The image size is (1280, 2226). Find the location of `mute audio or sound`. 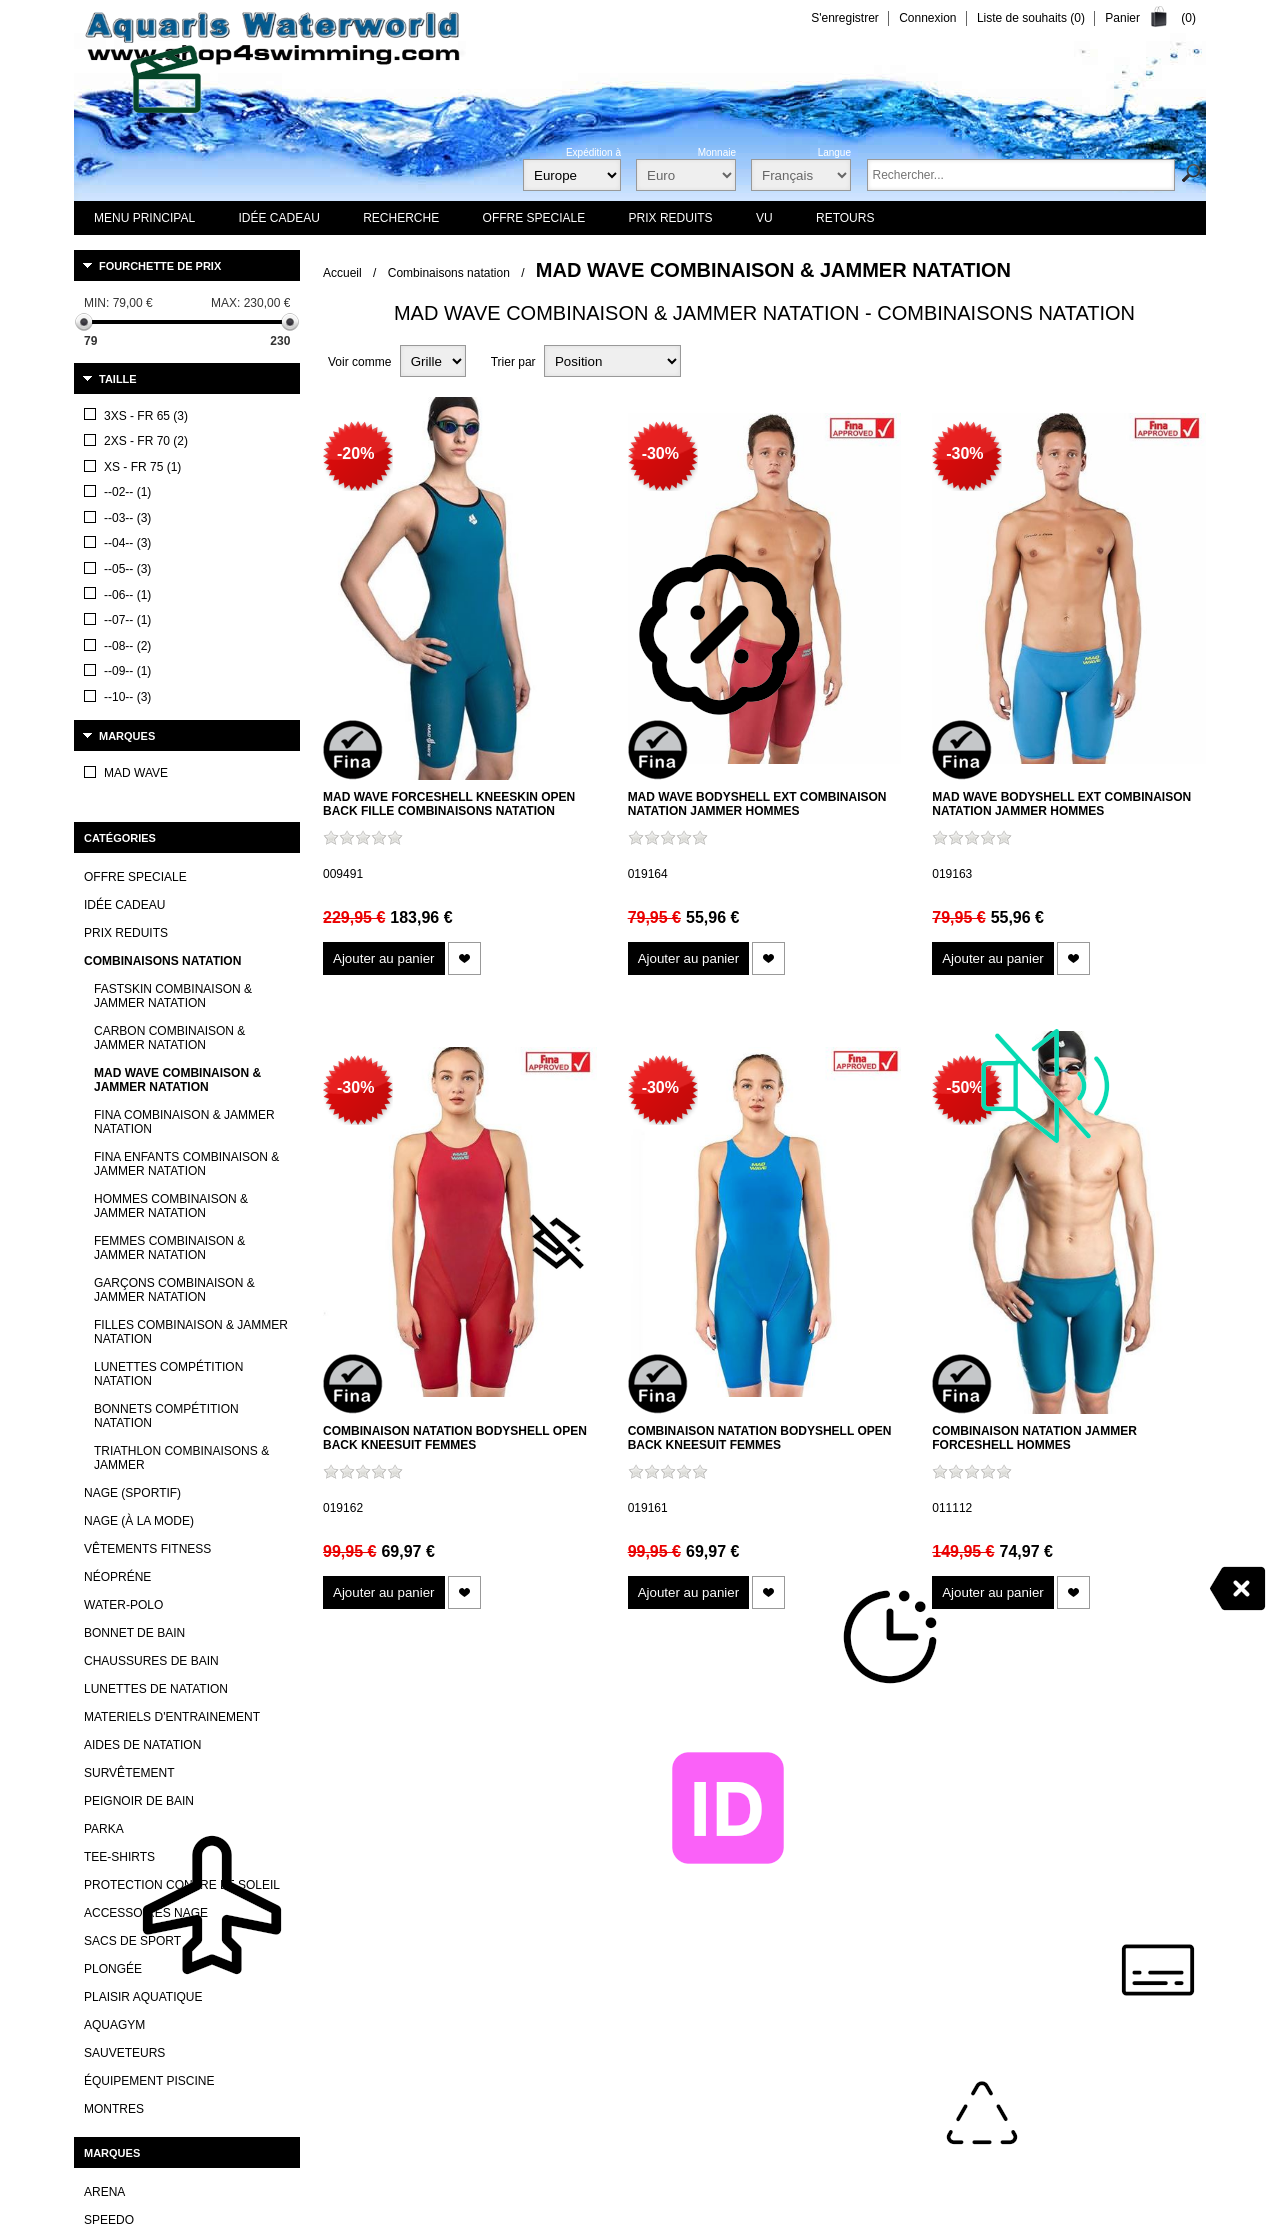

mute audio or sound is located at coordinates (1043, 1086).